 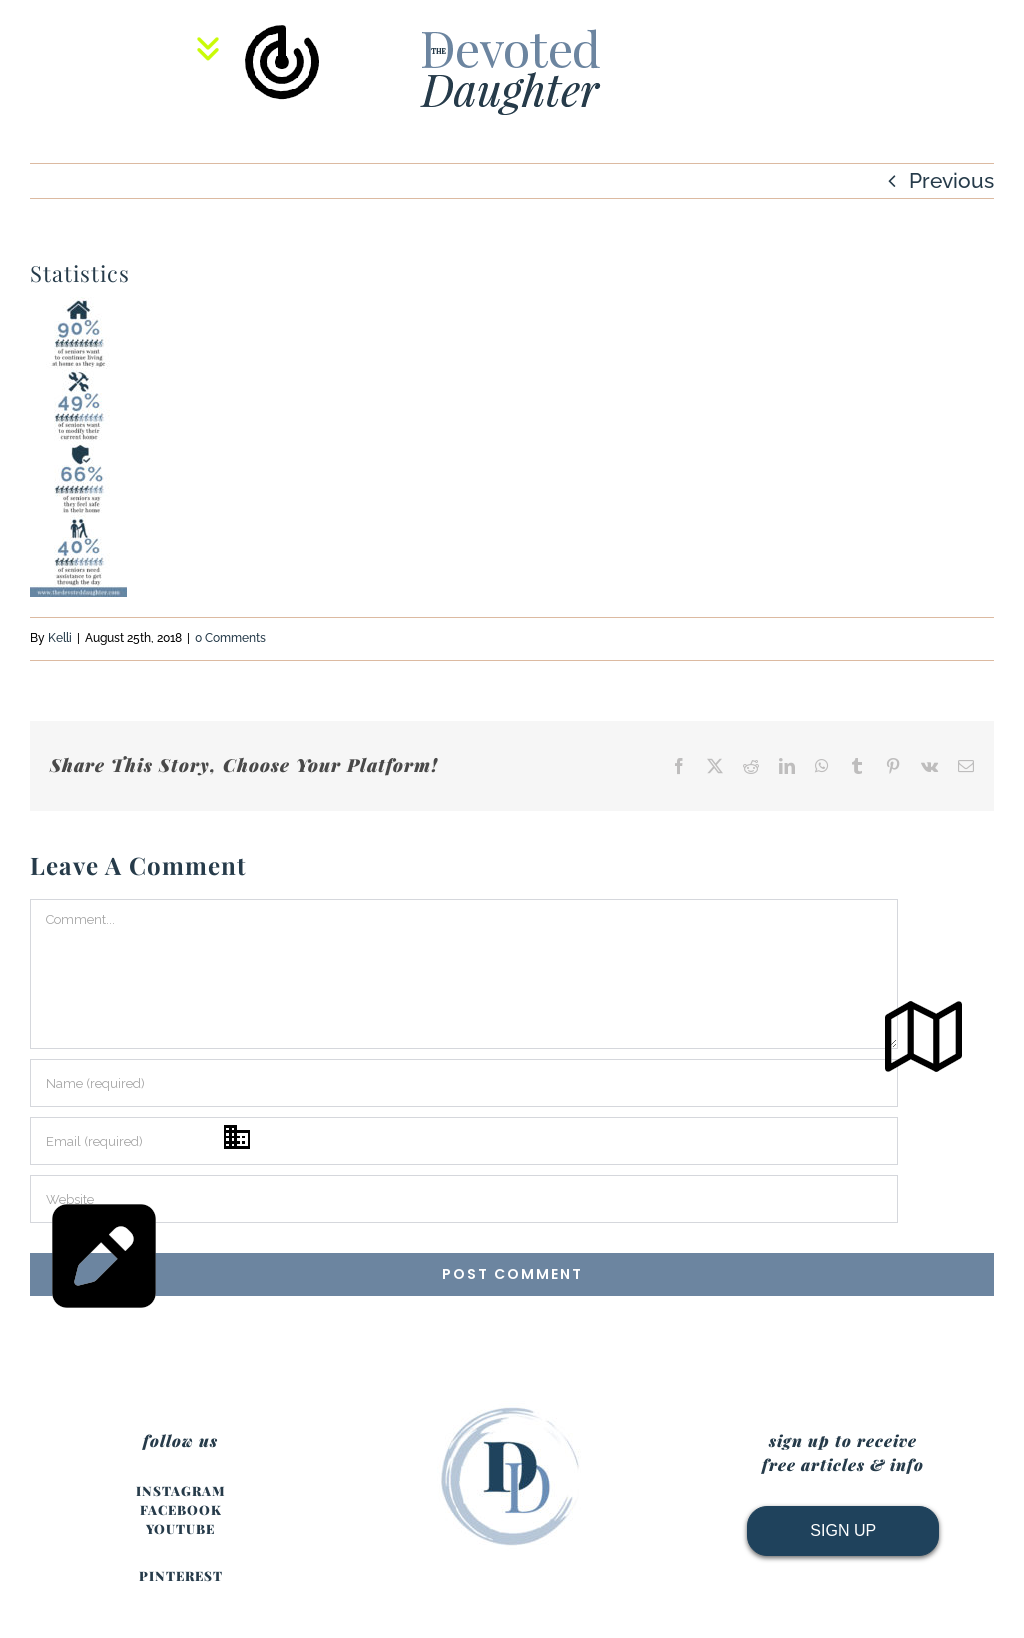 I want to click on track changes or revisions in a document, so click(x=282, y=62).